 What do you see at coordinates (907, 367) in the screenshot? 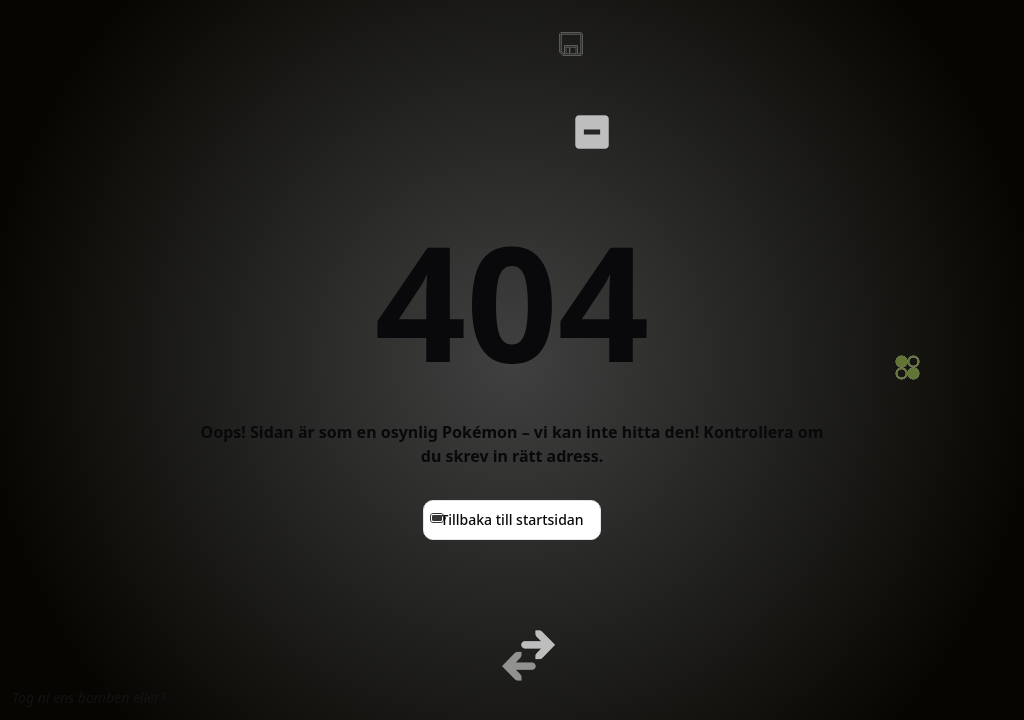
I see `launch the reversi board game app` at bounding box center [907, 367].